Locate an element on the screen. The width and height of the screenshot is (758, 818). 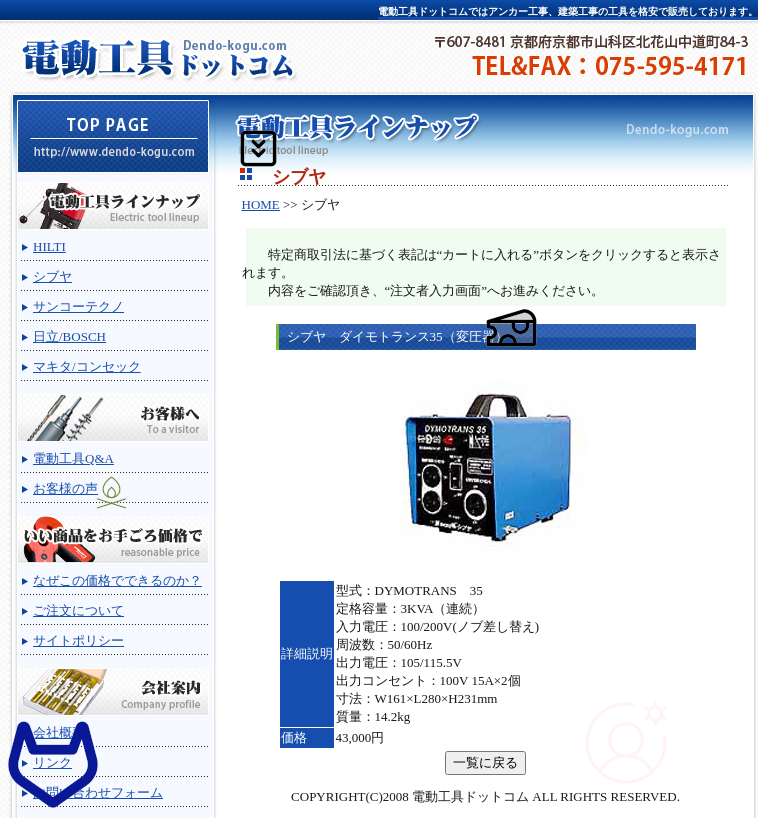
collapse or minimize content section is located at coordinates (258, 148).